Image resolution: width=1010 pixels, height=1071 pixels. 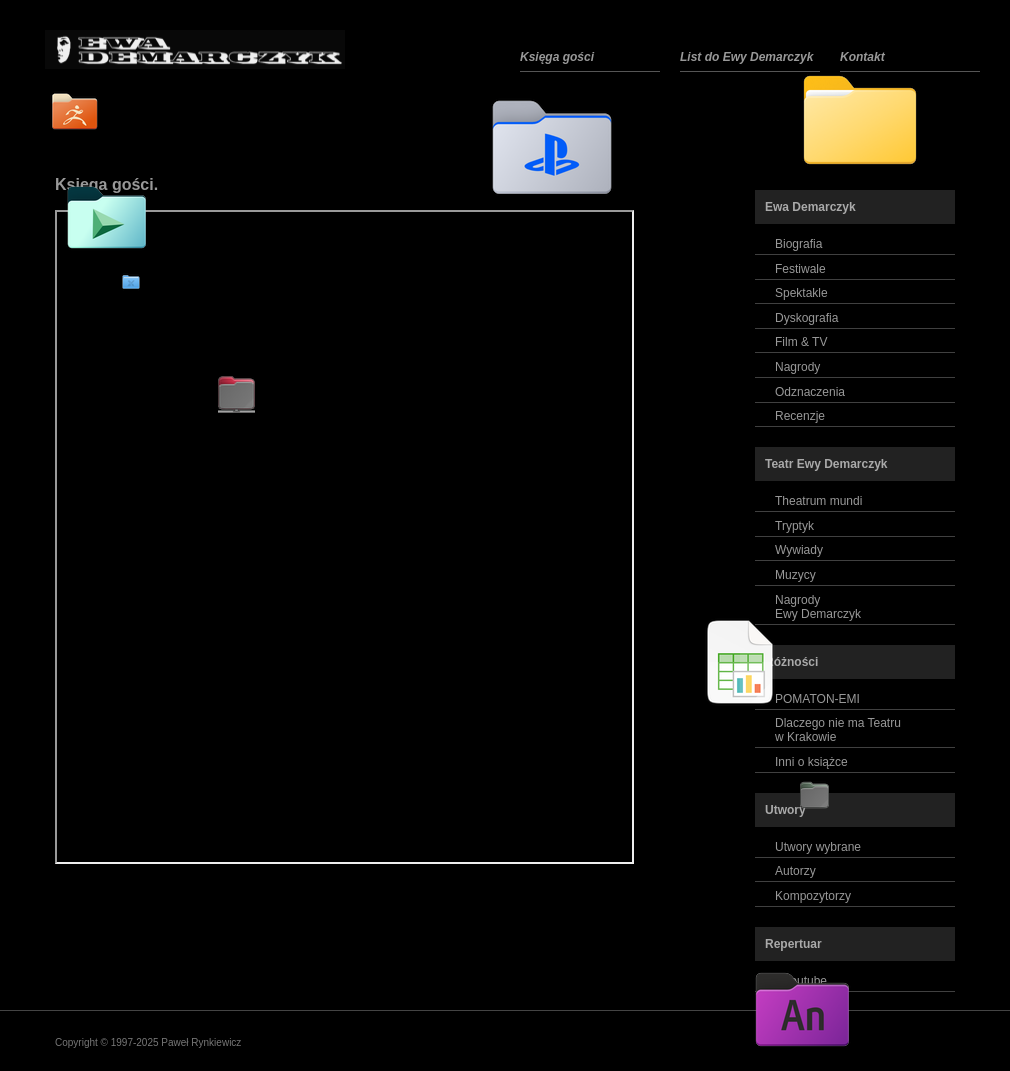 What do you see at coordinates (551, 150) in the screenshot?
I see `open folder containing PlayStation games or content` at bounding box center [551, 150].